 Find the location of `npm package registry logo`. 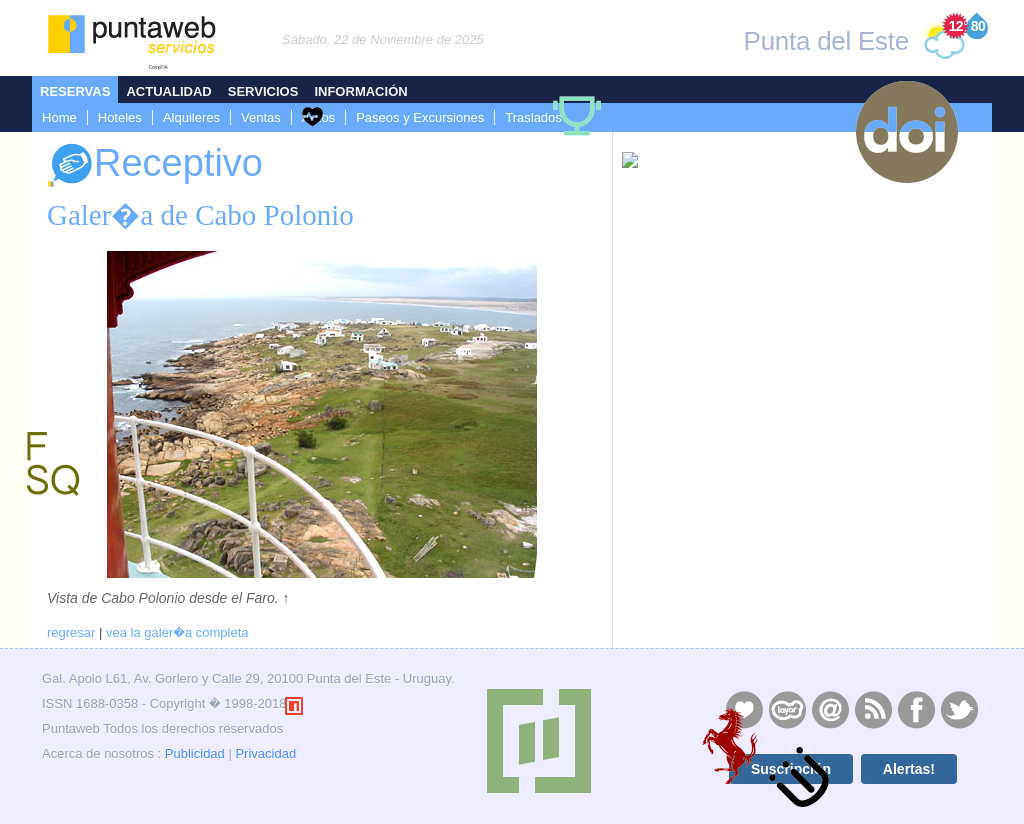

npm package registry logo is located at coordinates (294, 706).